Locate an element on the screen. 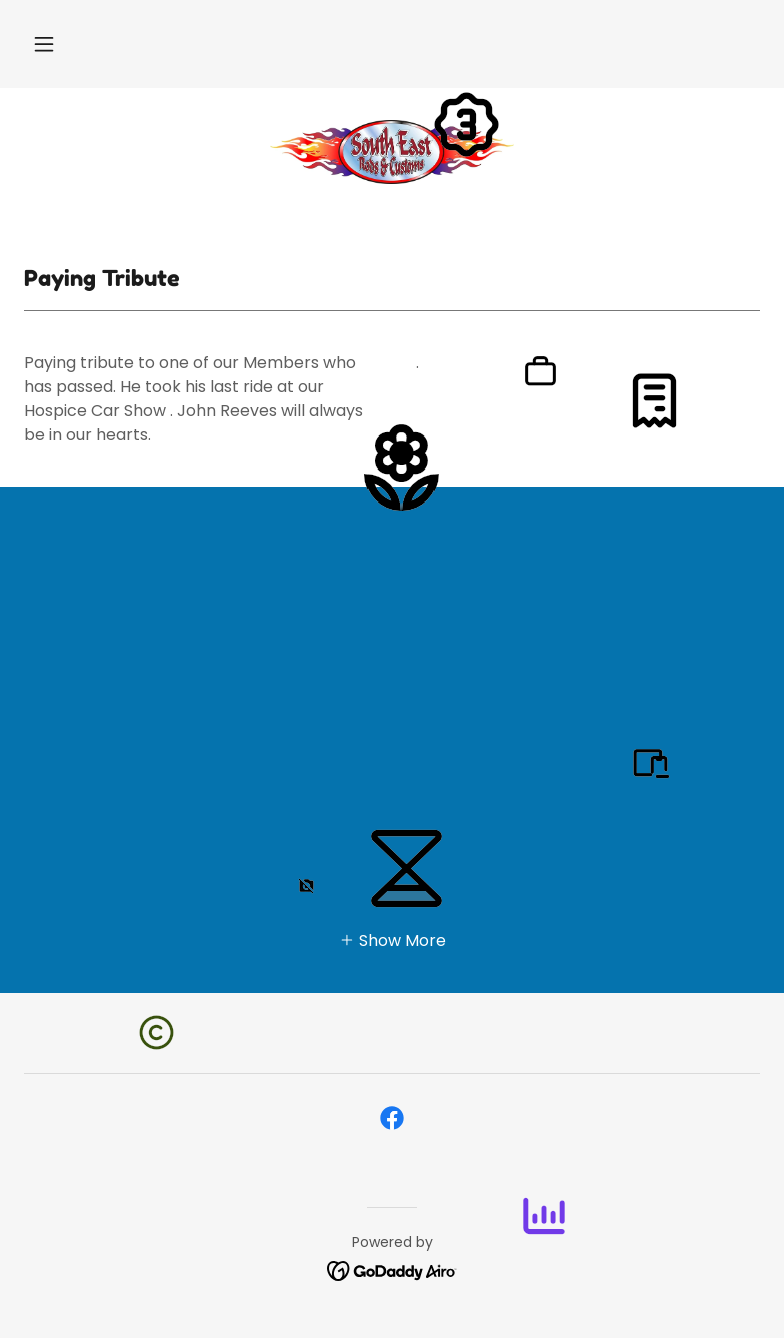 This screenshot has height=1338, width=784. photography not allowed in this area is located at coordinates (306, 885).